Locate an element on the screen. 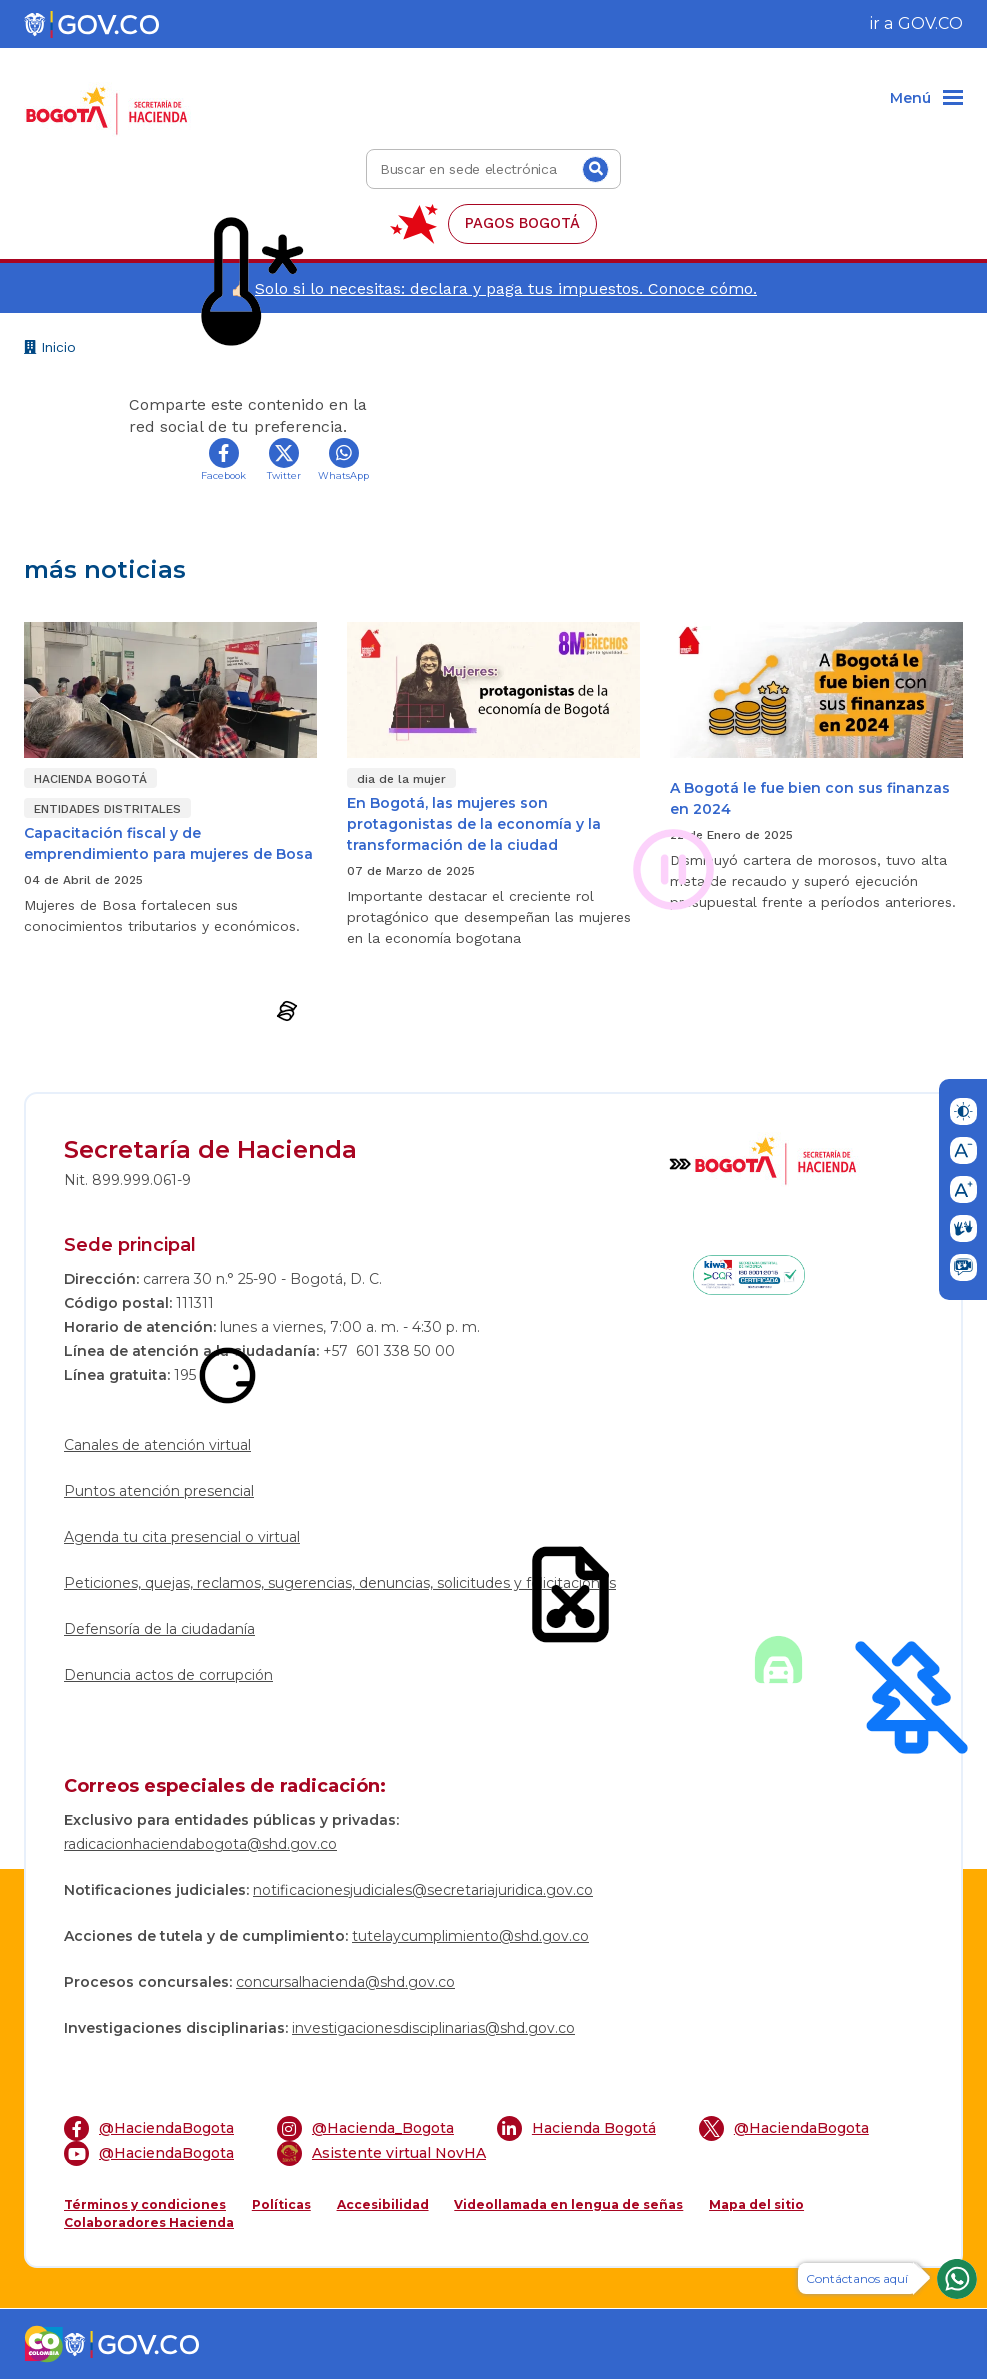 This screenshot has height=2379, width=987. indicates tunnel or underground passage ahead is located at coordinates (778, 1659).